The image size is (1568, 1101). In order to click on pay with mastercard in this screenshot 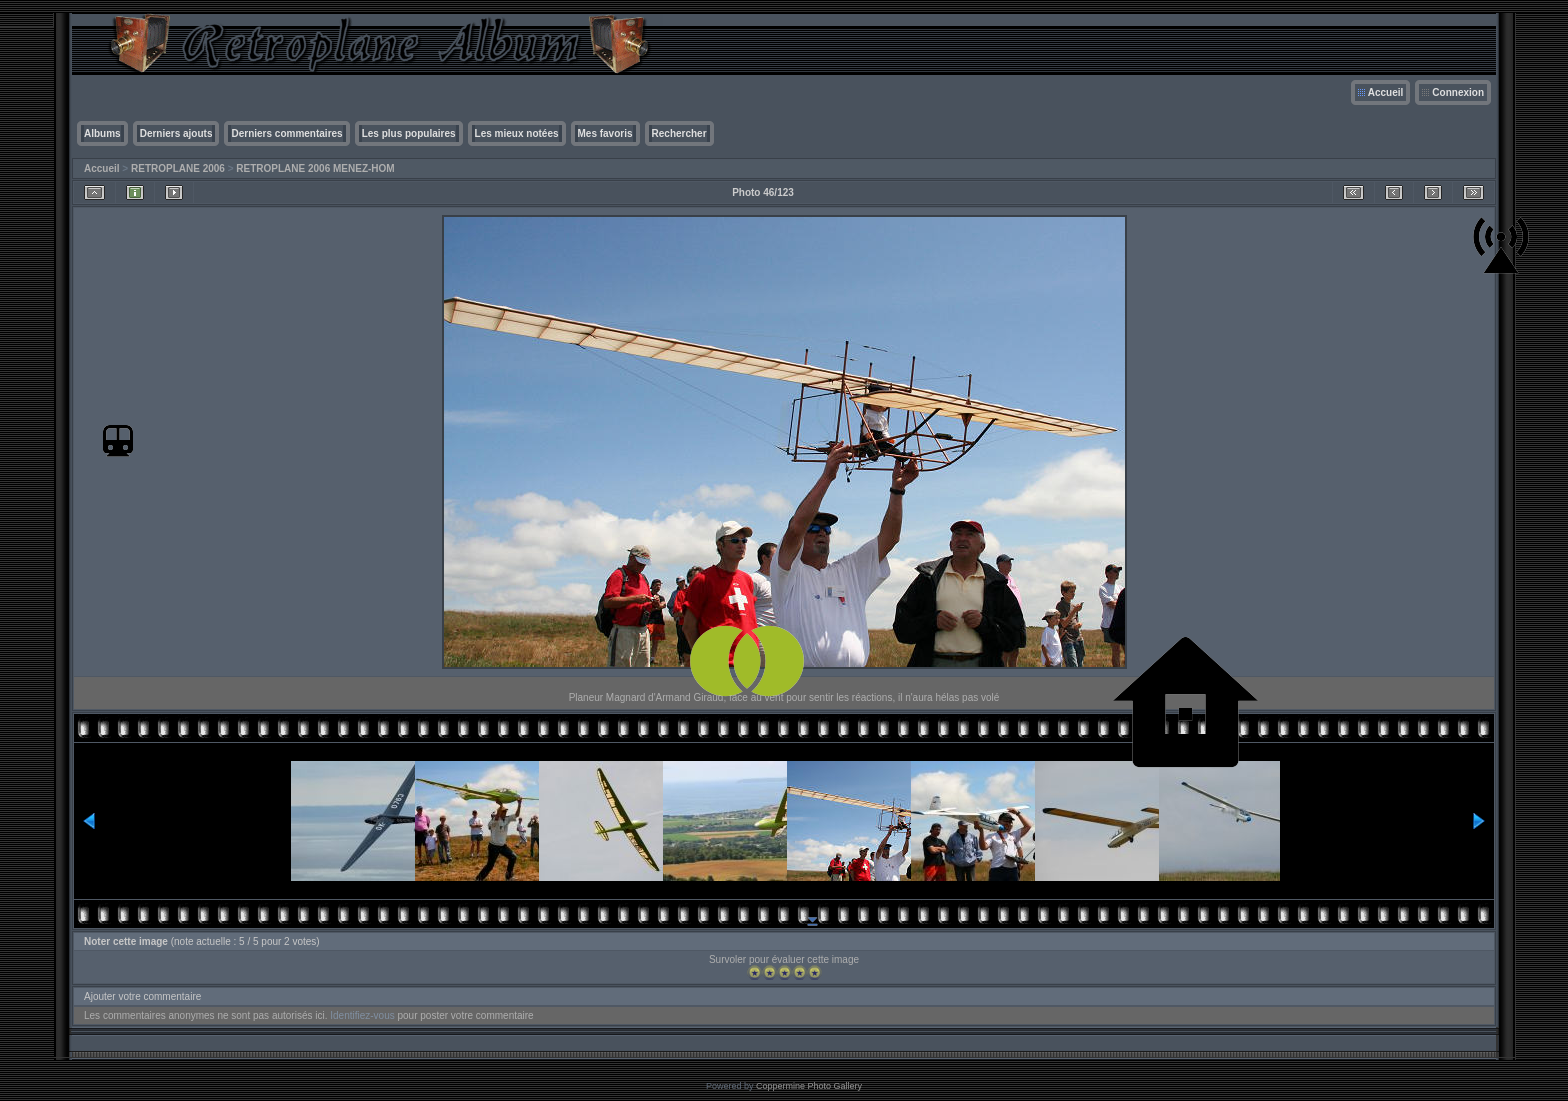, I will do `click(747, 661)`.